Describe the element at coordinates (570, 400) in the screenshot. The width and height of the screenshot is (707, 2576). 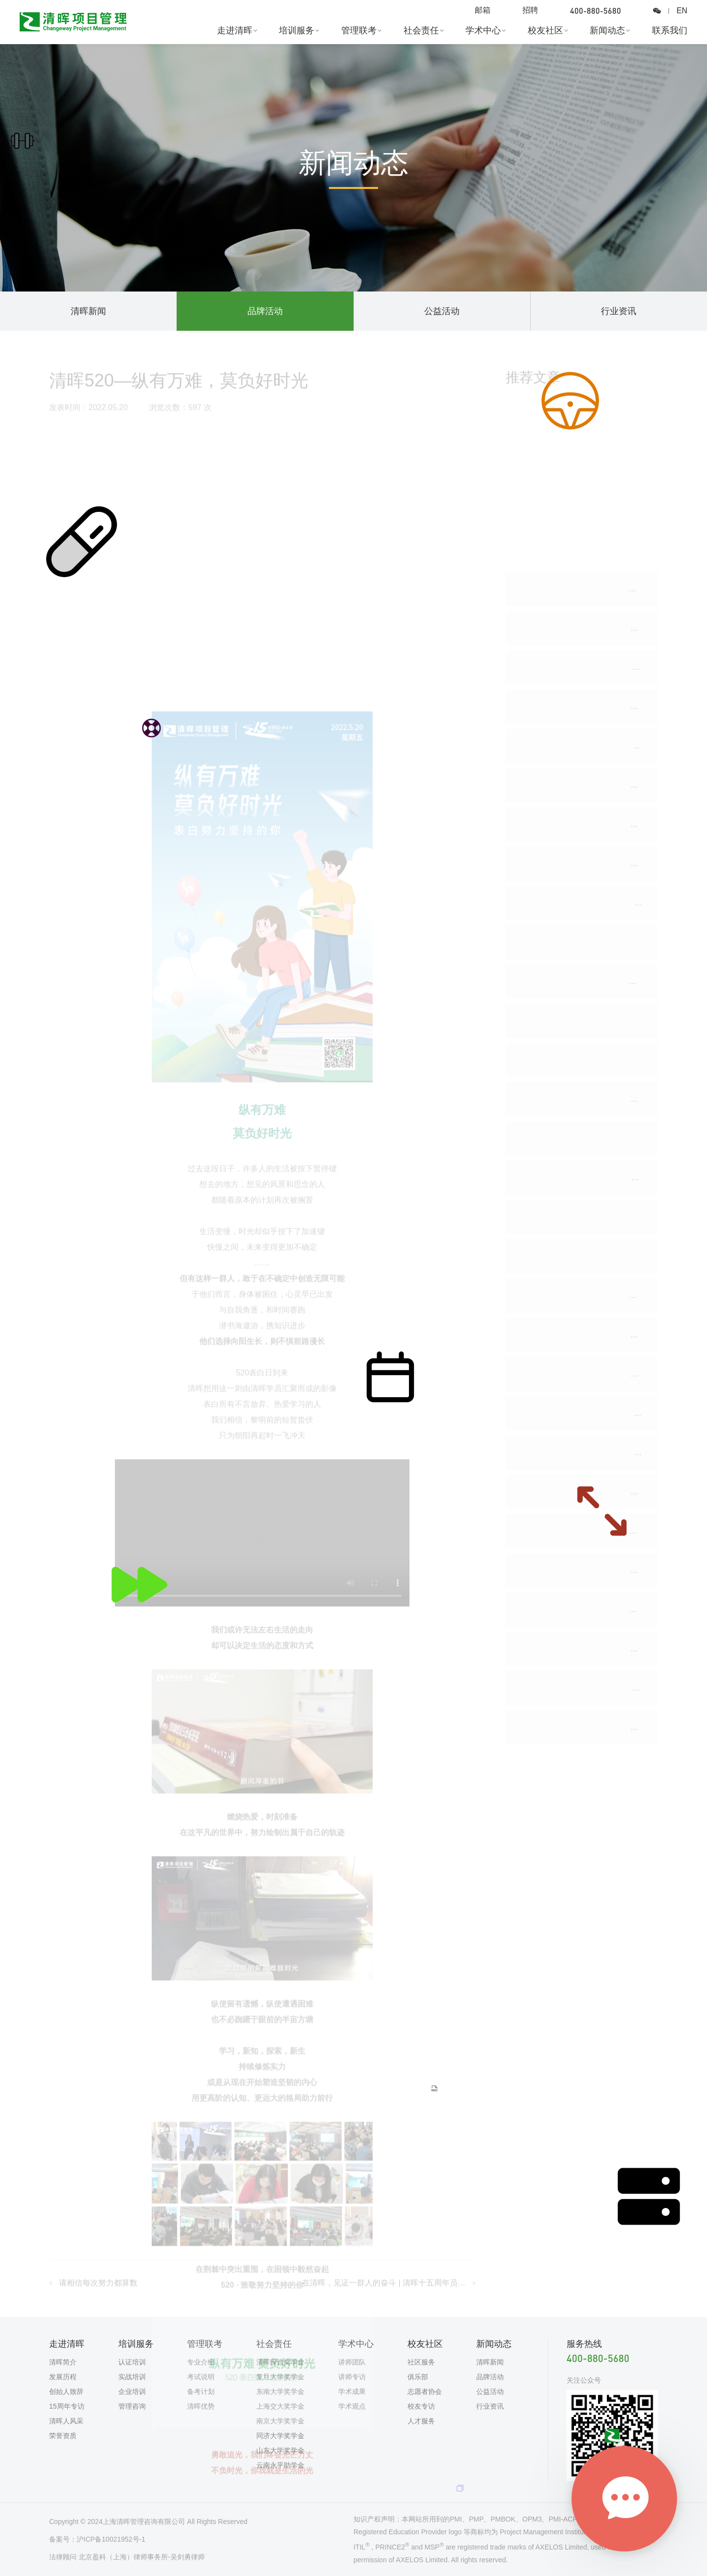
I see `access driving or navigation mode` at that location.